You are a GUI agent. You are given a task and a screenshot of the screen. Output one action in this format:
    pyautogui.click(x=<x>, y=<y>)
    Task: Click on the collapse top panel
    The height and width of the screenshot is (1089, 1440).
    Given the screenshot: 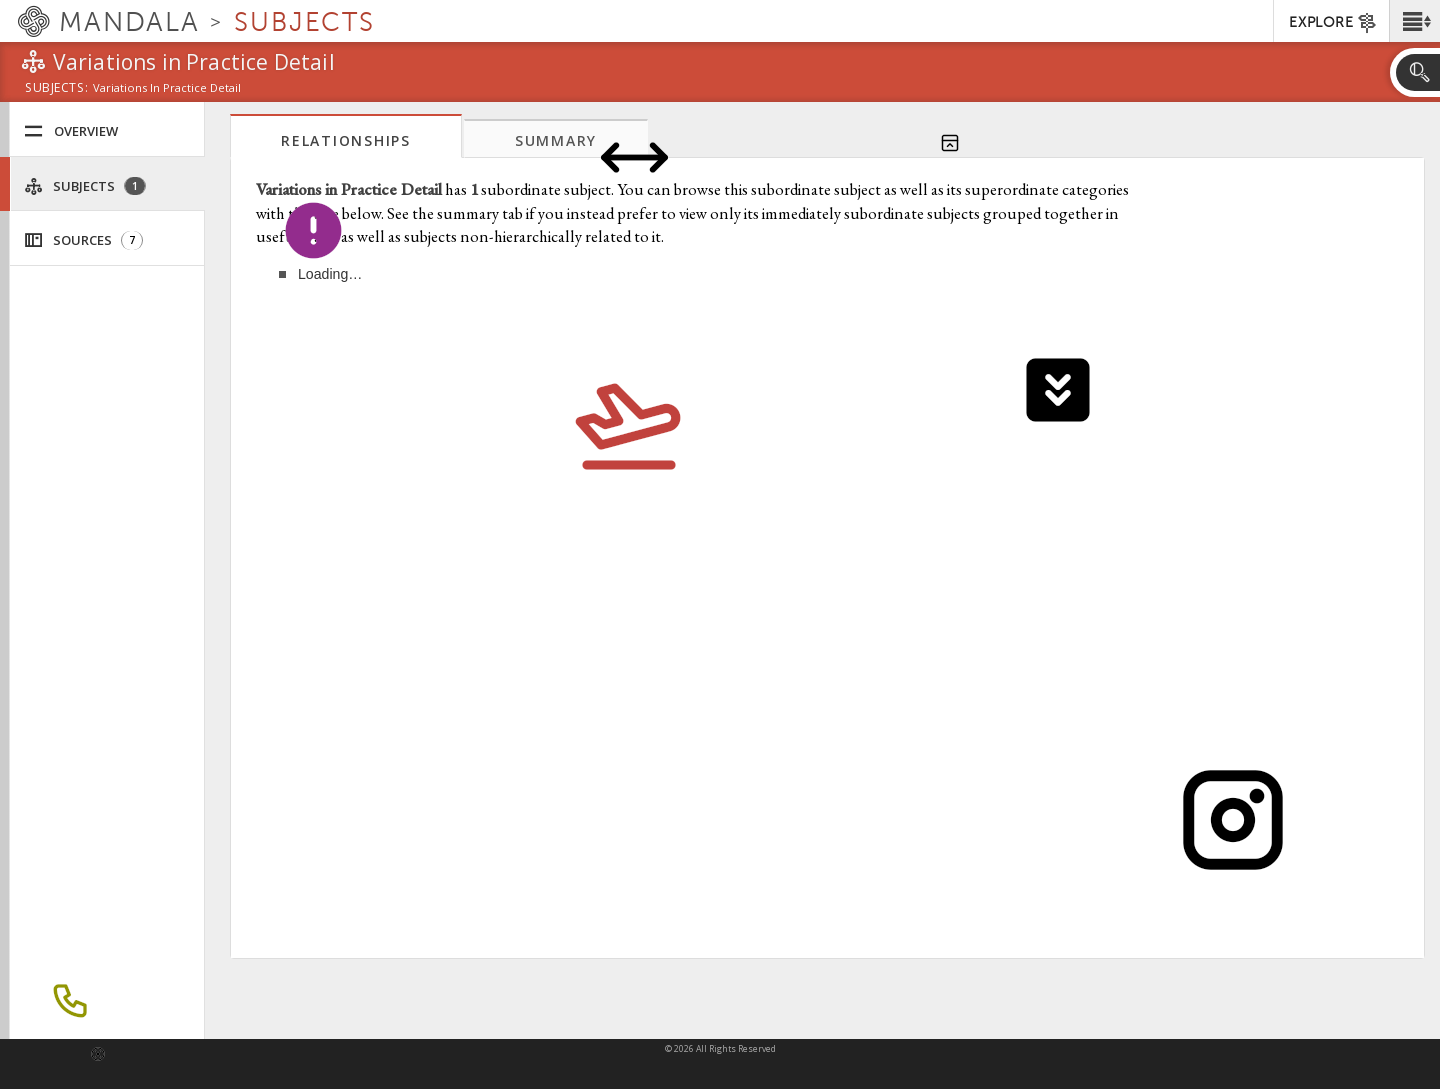 What is the action you would take?
    pyautogui.click(x=950, y=143)
    